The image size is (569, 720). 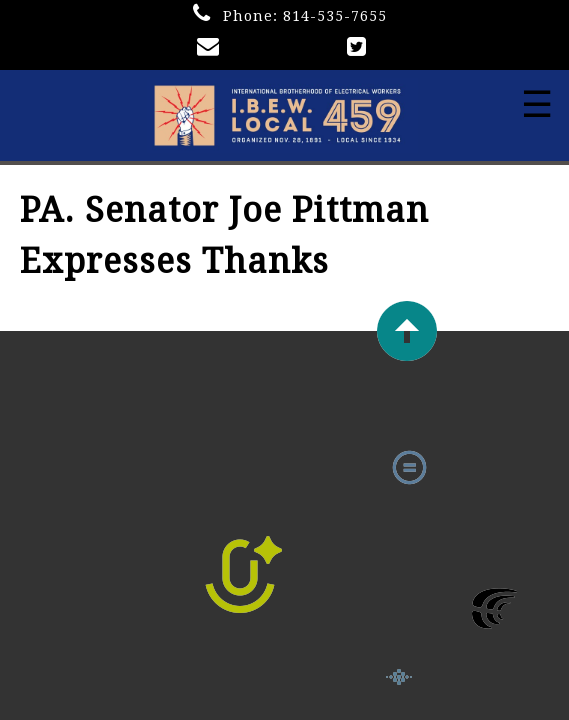 I want to click on Crowdin localization platform logo, so click(x=494, y=608).